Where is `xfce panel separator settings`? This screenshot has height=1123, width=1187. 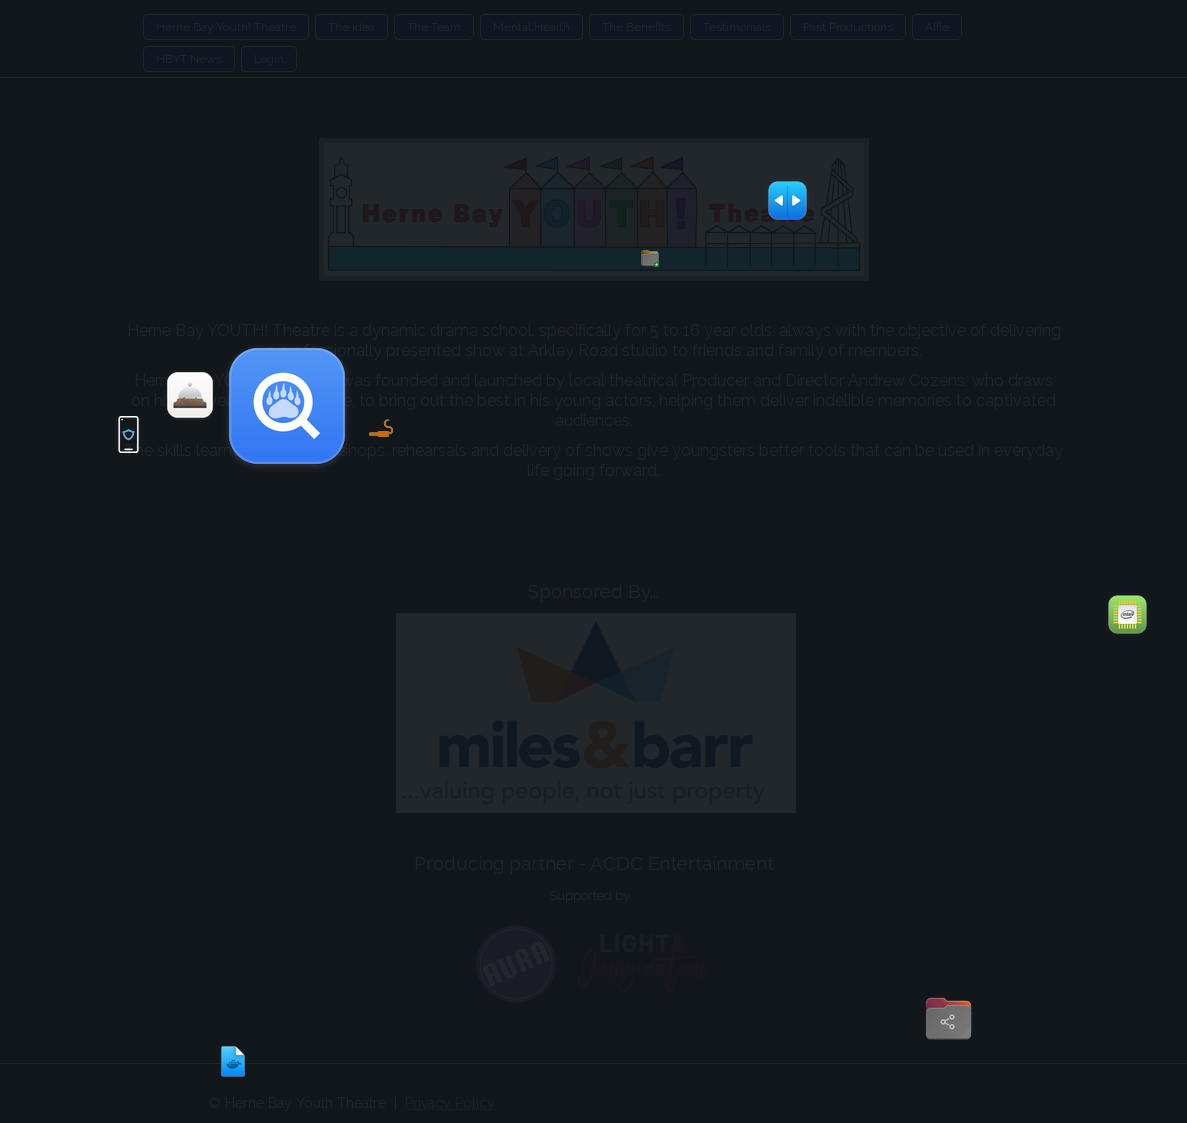 xfce panel separator settings is located at coordinates (787, 200).